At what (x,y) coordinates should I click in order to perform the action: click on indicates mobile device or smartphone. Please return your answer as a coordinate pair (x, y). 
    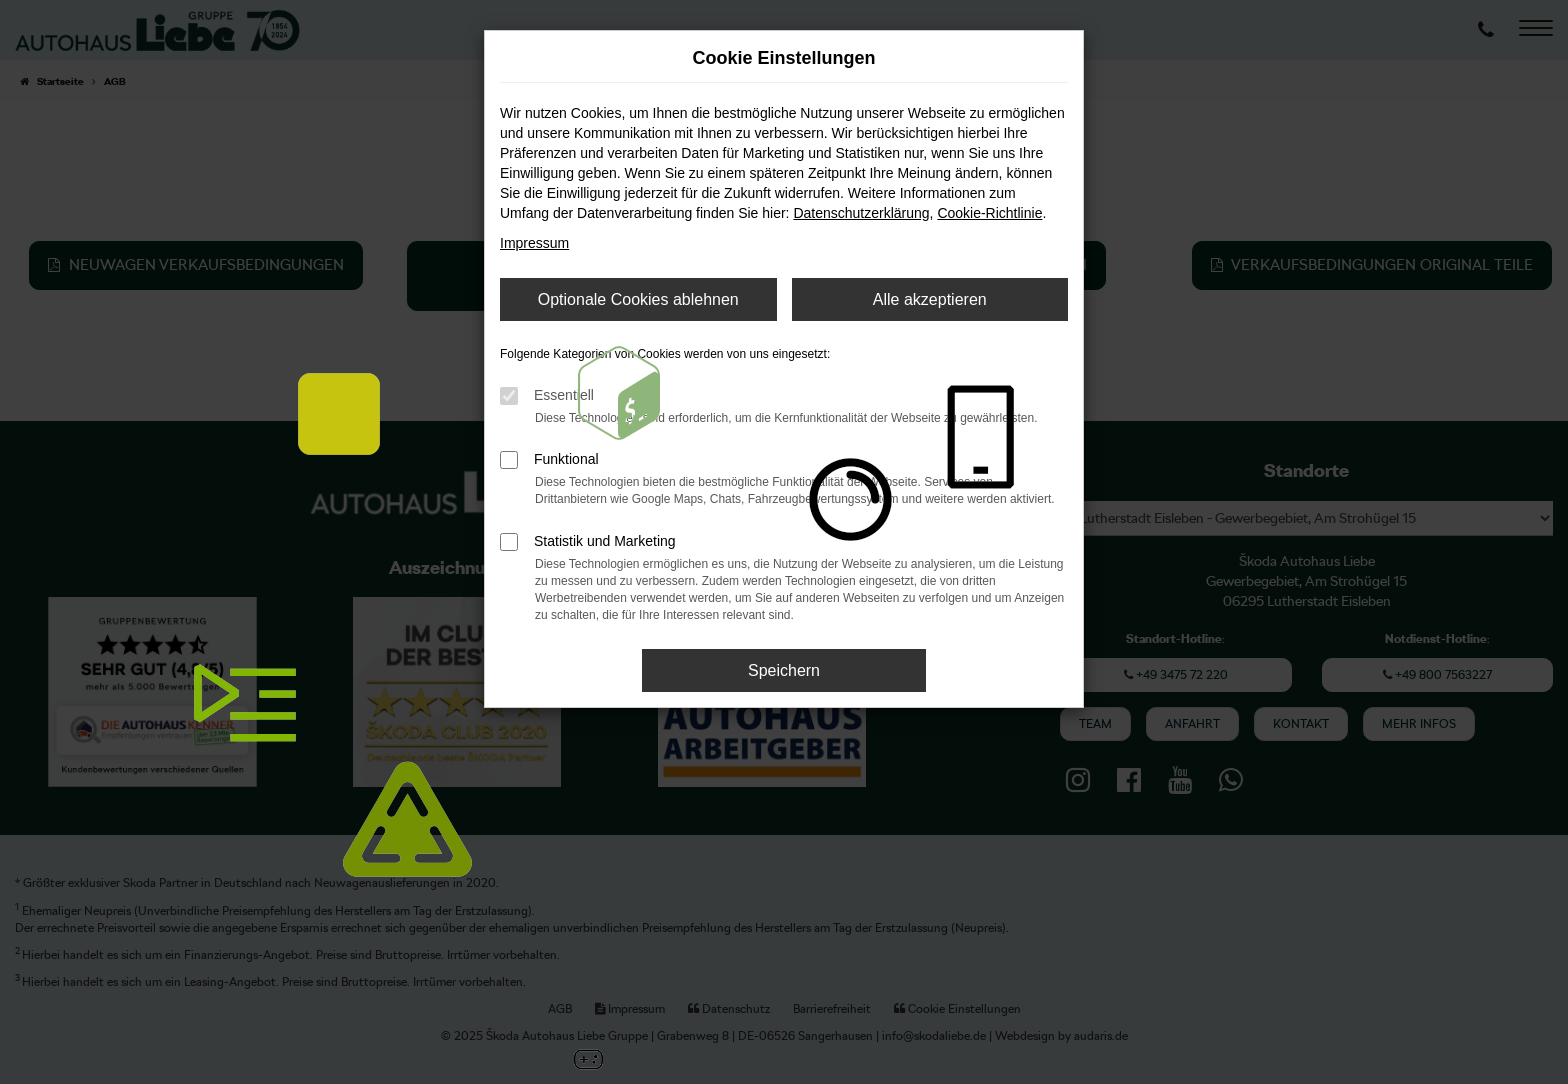
    Looking at the image, I should click on (977, 437).